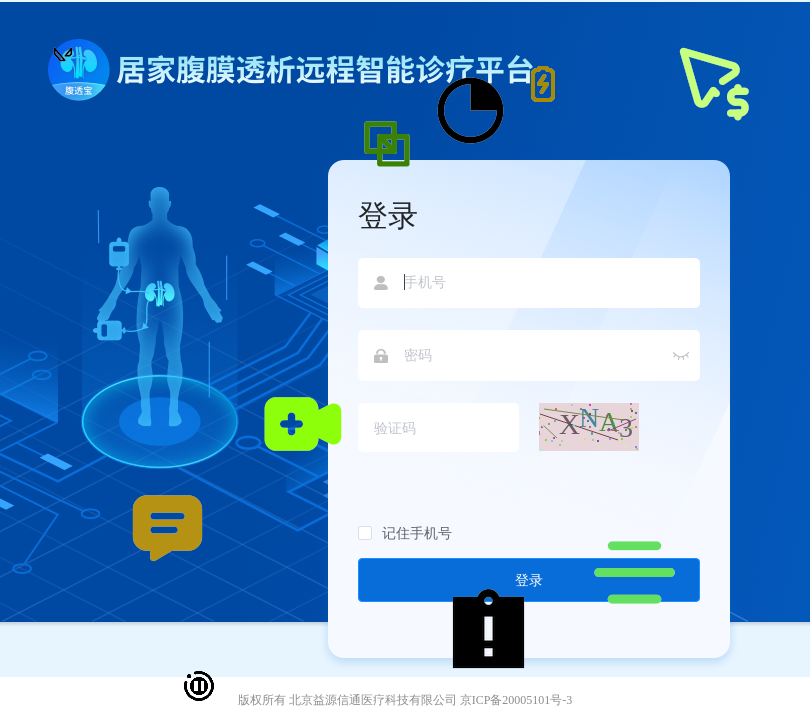  What do you see at coordinates (470, 110) in the screenshot?
I see `indicates 25% progress or completion` at bounding box center [470, 110].